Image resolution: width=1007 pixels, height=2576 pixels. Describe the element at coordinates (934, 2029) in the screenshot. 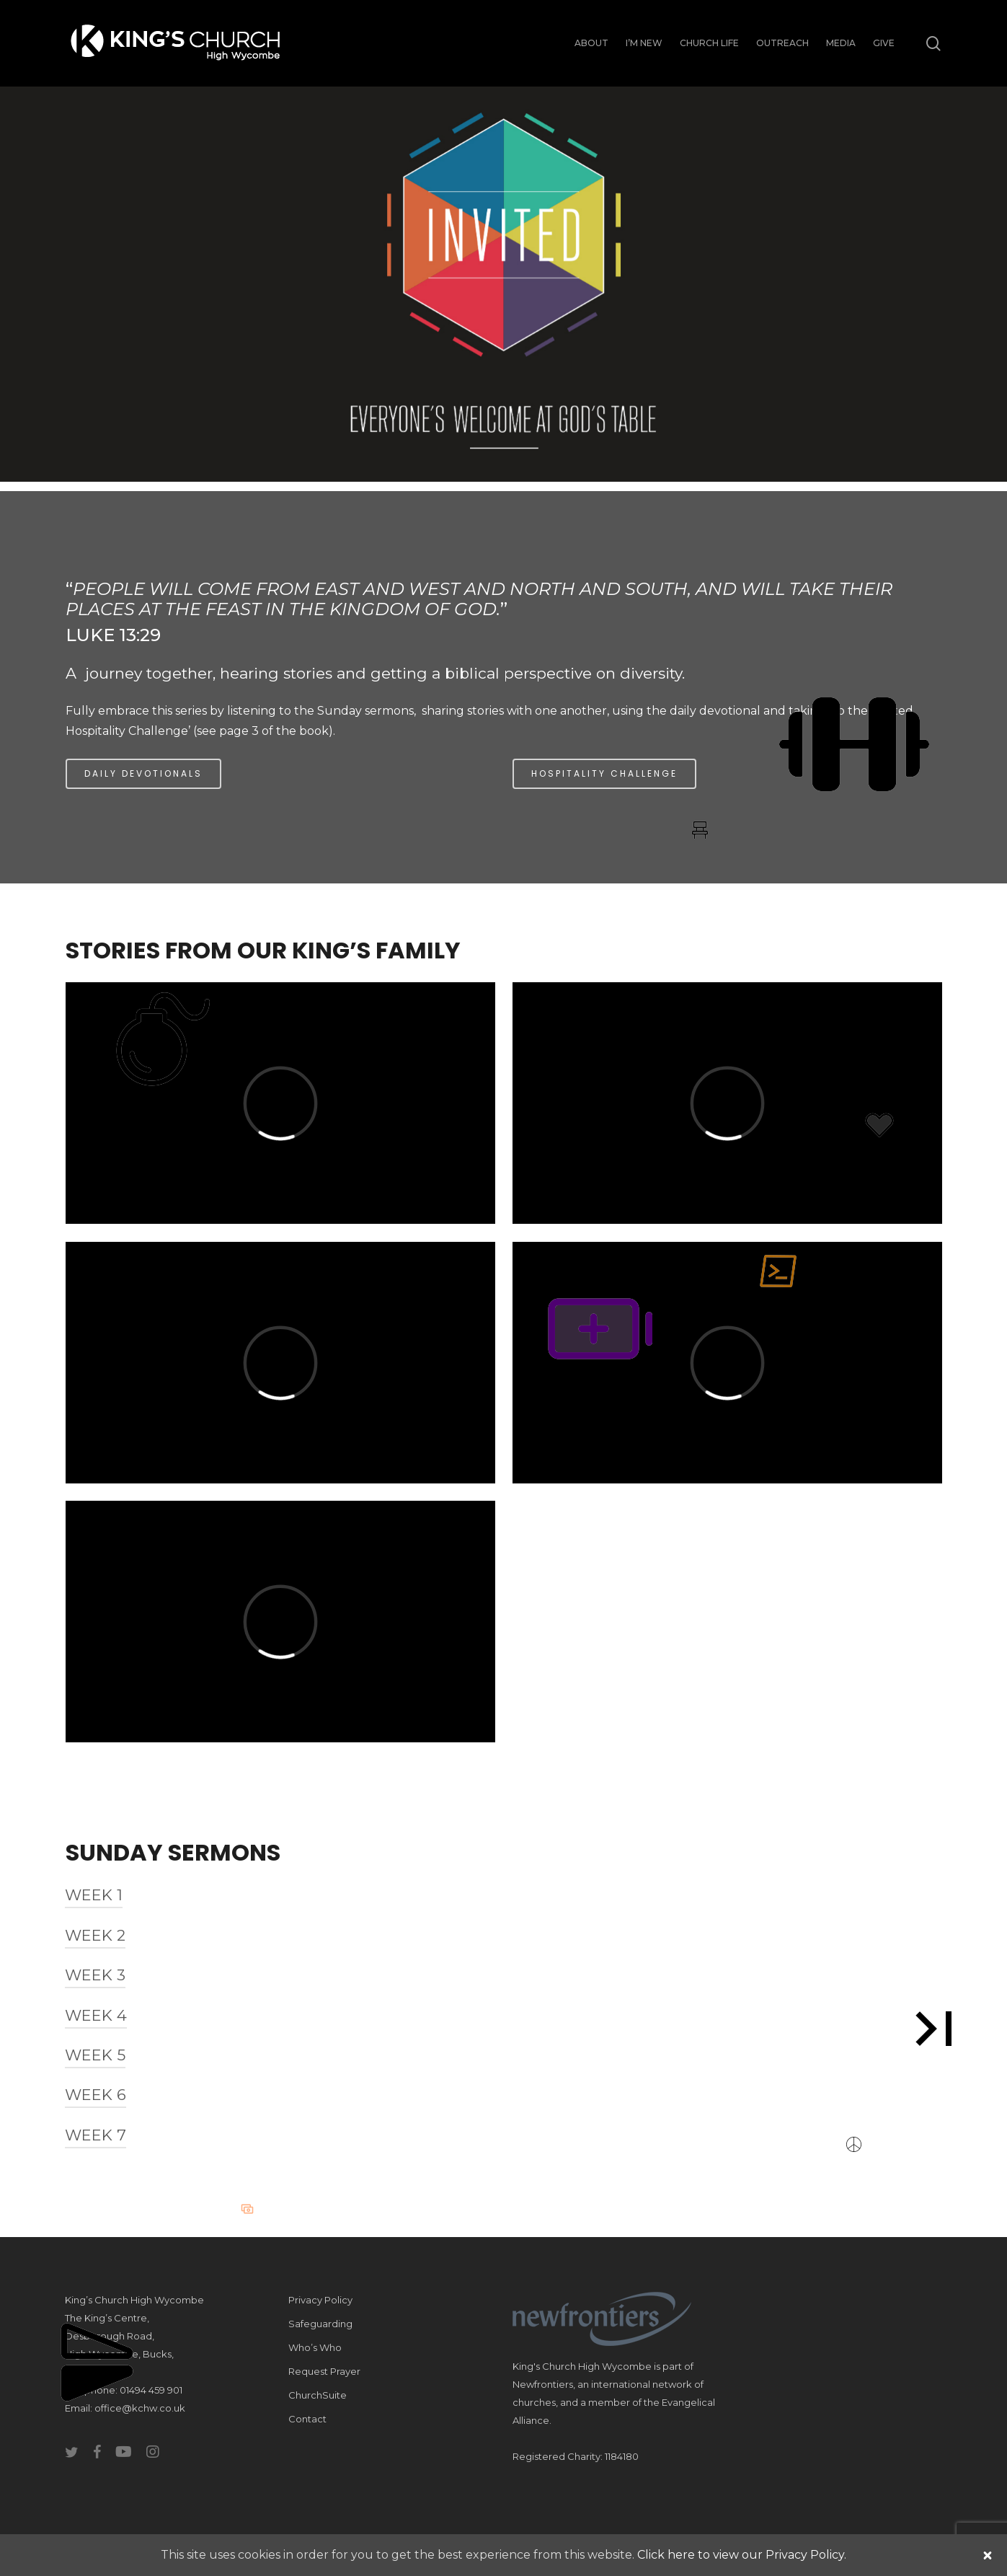

I see `go to the last page` at that location.